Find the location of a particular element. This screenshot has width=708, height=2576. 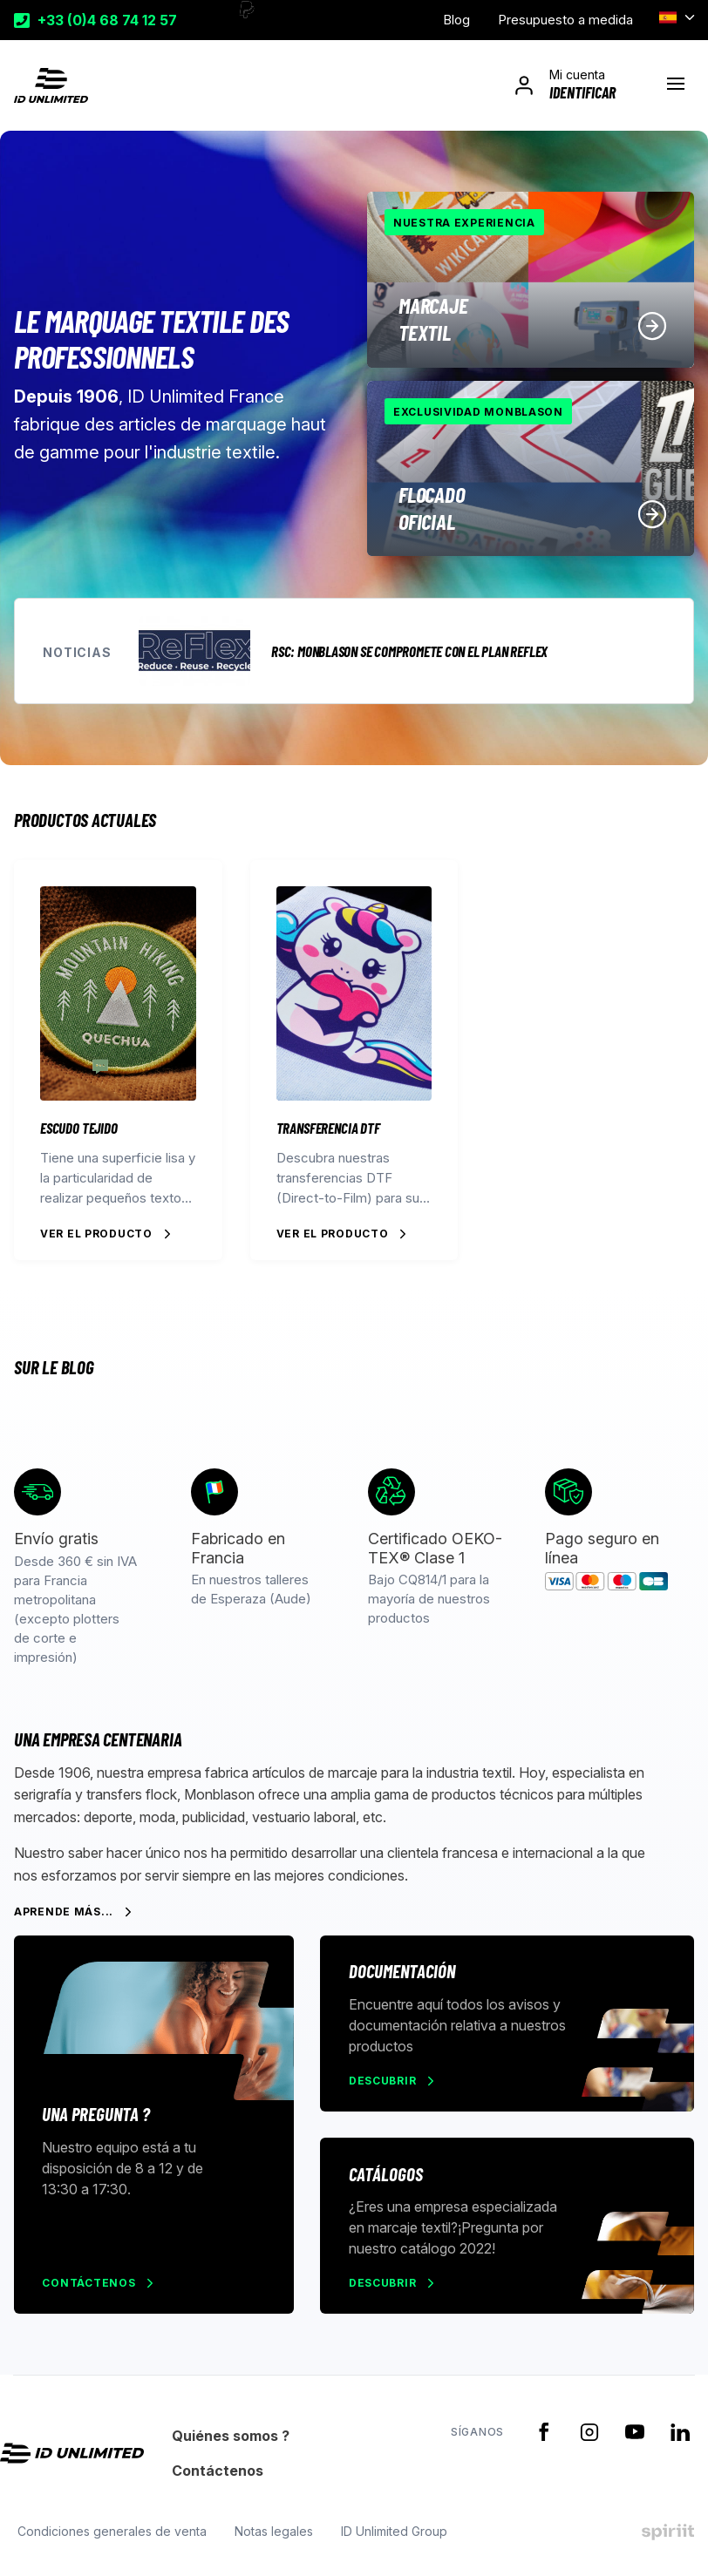

open chat or messaging is located at coordinates (100, 1067).